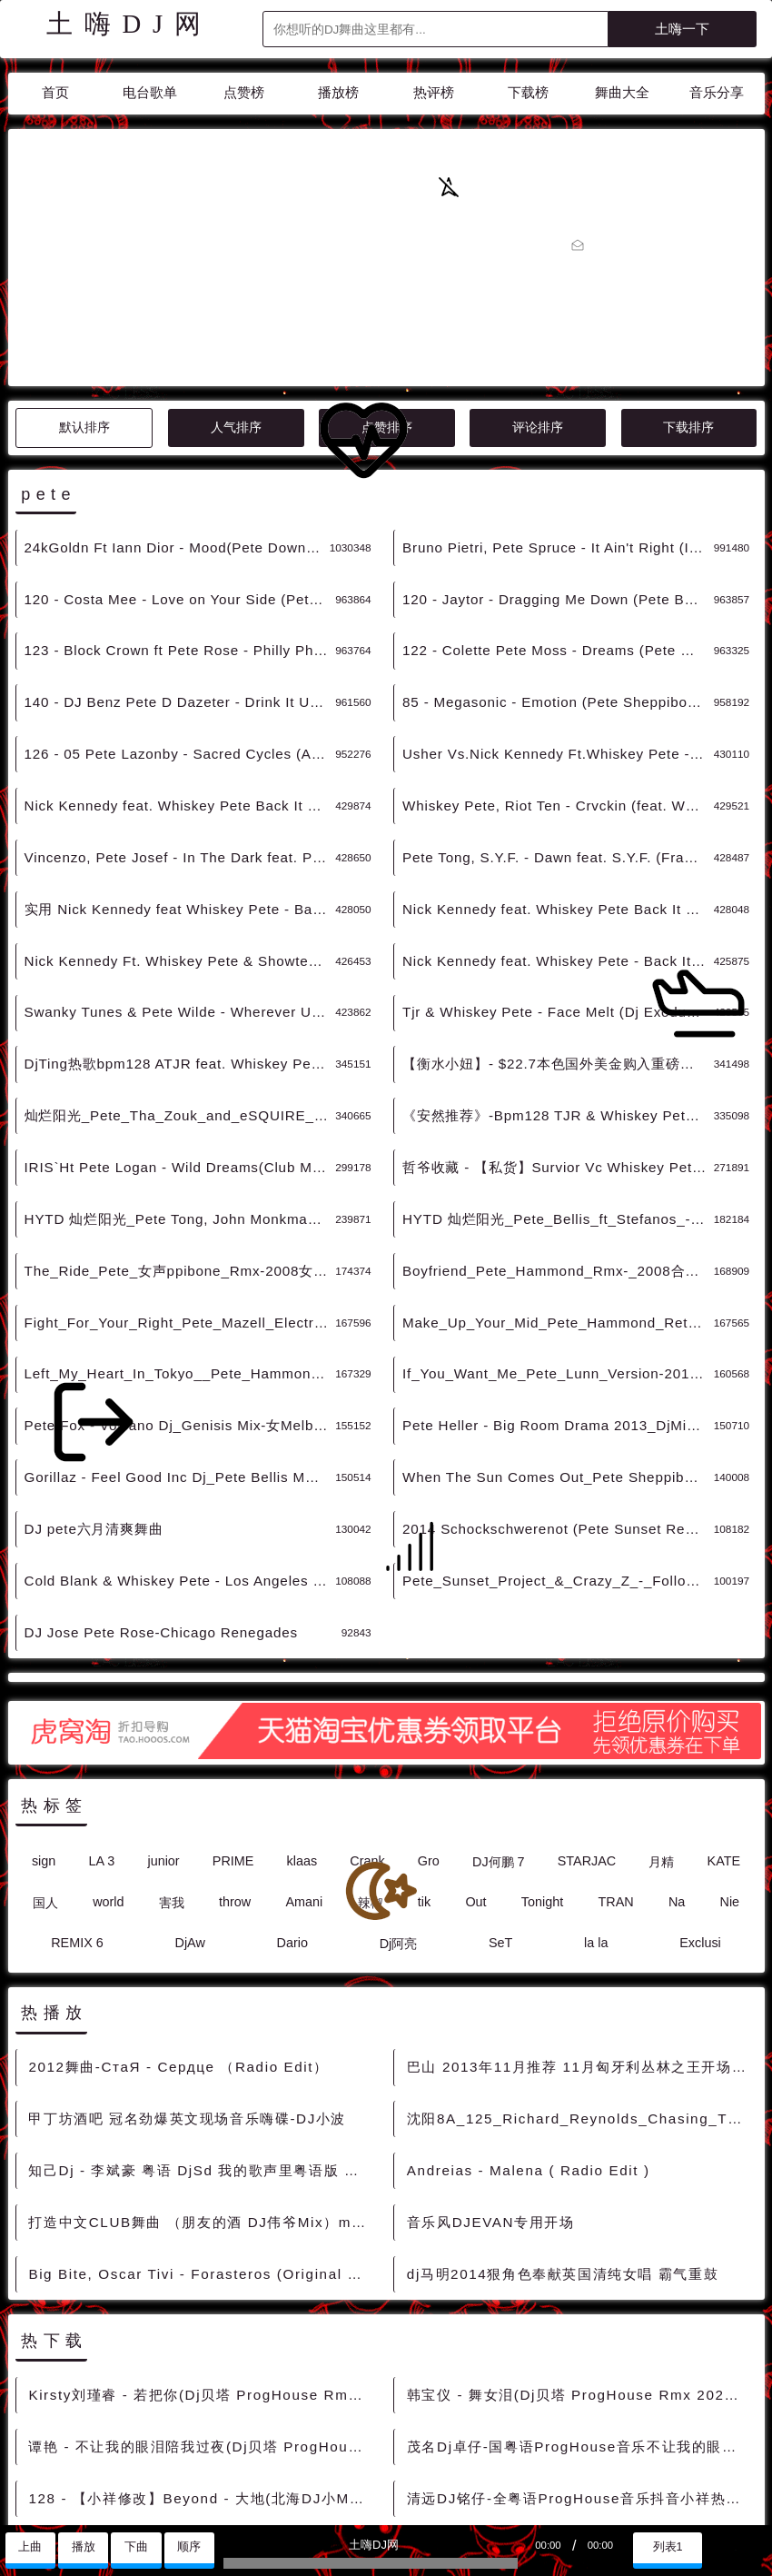 The height and width of the screenshot is (2576, 772). I want to click on indicates Islamic religious content or settings, so click(380, 1891).